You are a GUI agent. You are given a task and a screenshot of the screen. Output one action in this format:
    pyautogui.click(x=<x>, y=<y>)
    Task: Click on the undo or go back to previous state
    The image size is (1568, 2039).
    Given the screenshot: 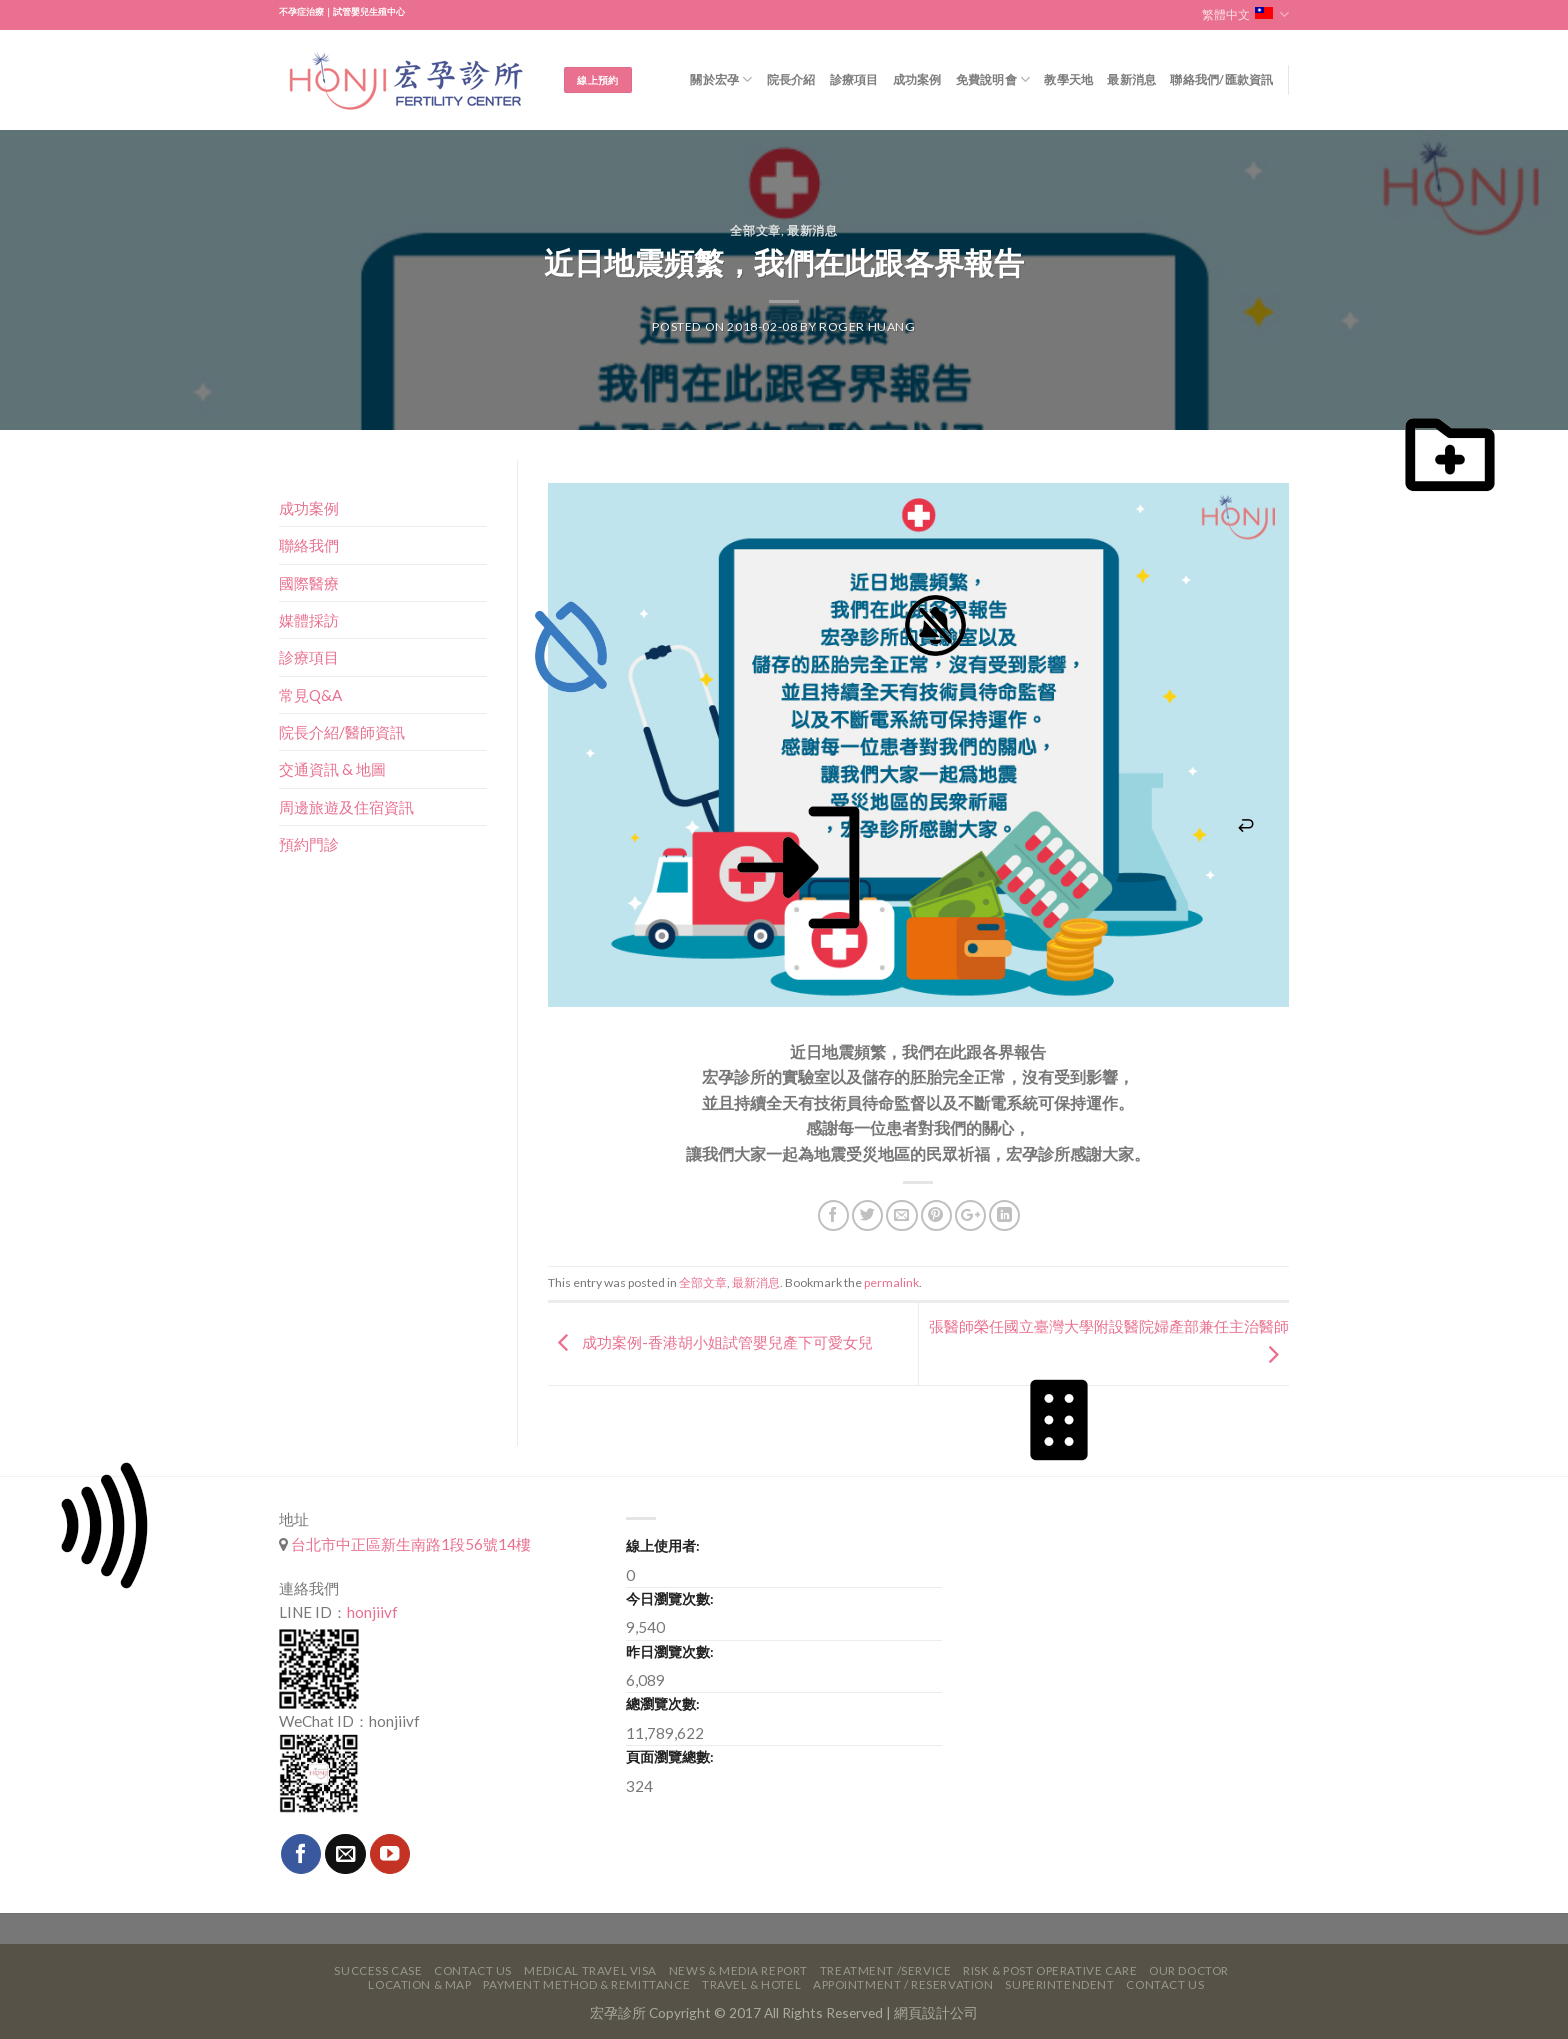 What is the action you would take?
    pyautogui.click(x=1246, y=825)
    